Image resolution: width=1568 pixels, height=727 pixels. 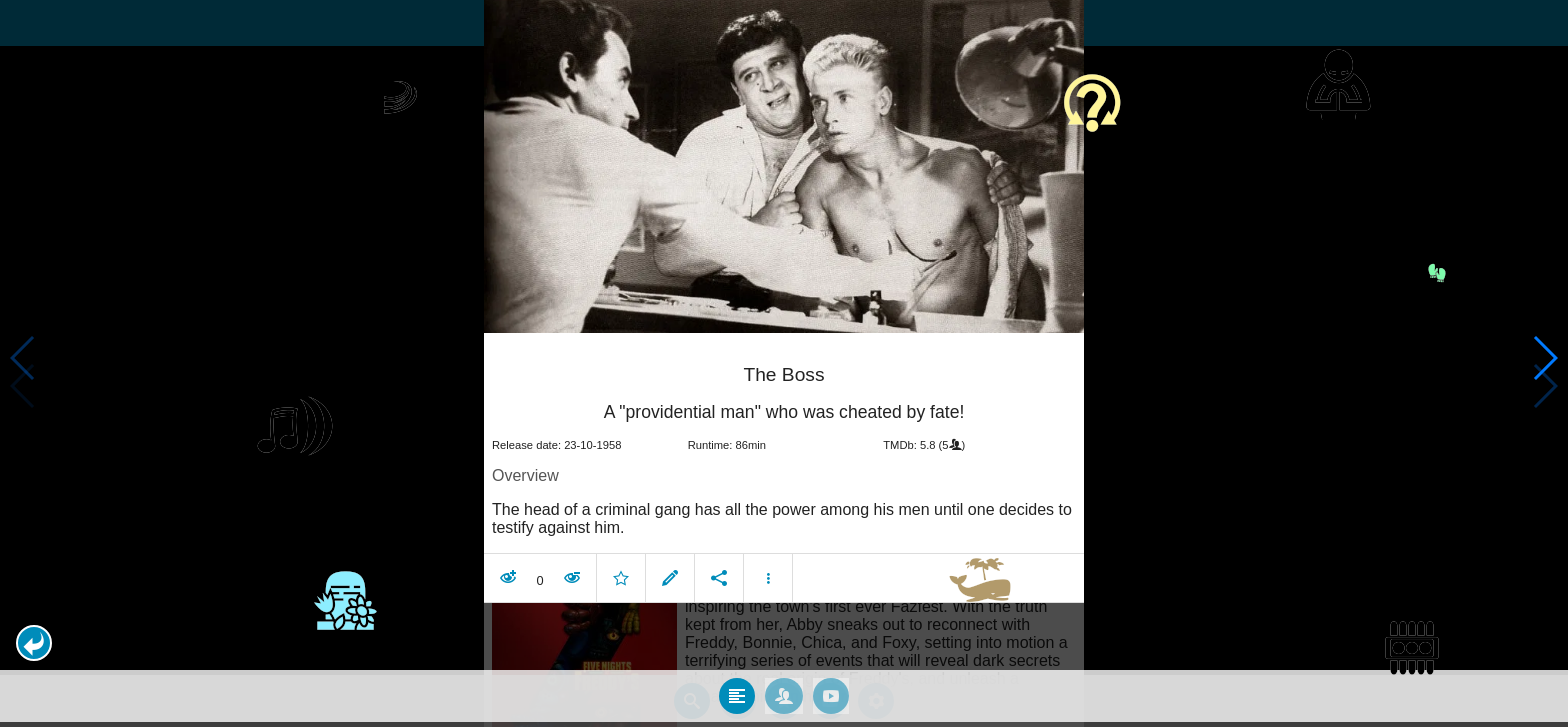 What do you see at coordinates (1092, 103) in the screenshot?
I see `indicates unknown or uncertain status` at bounding box center [1092, 103].